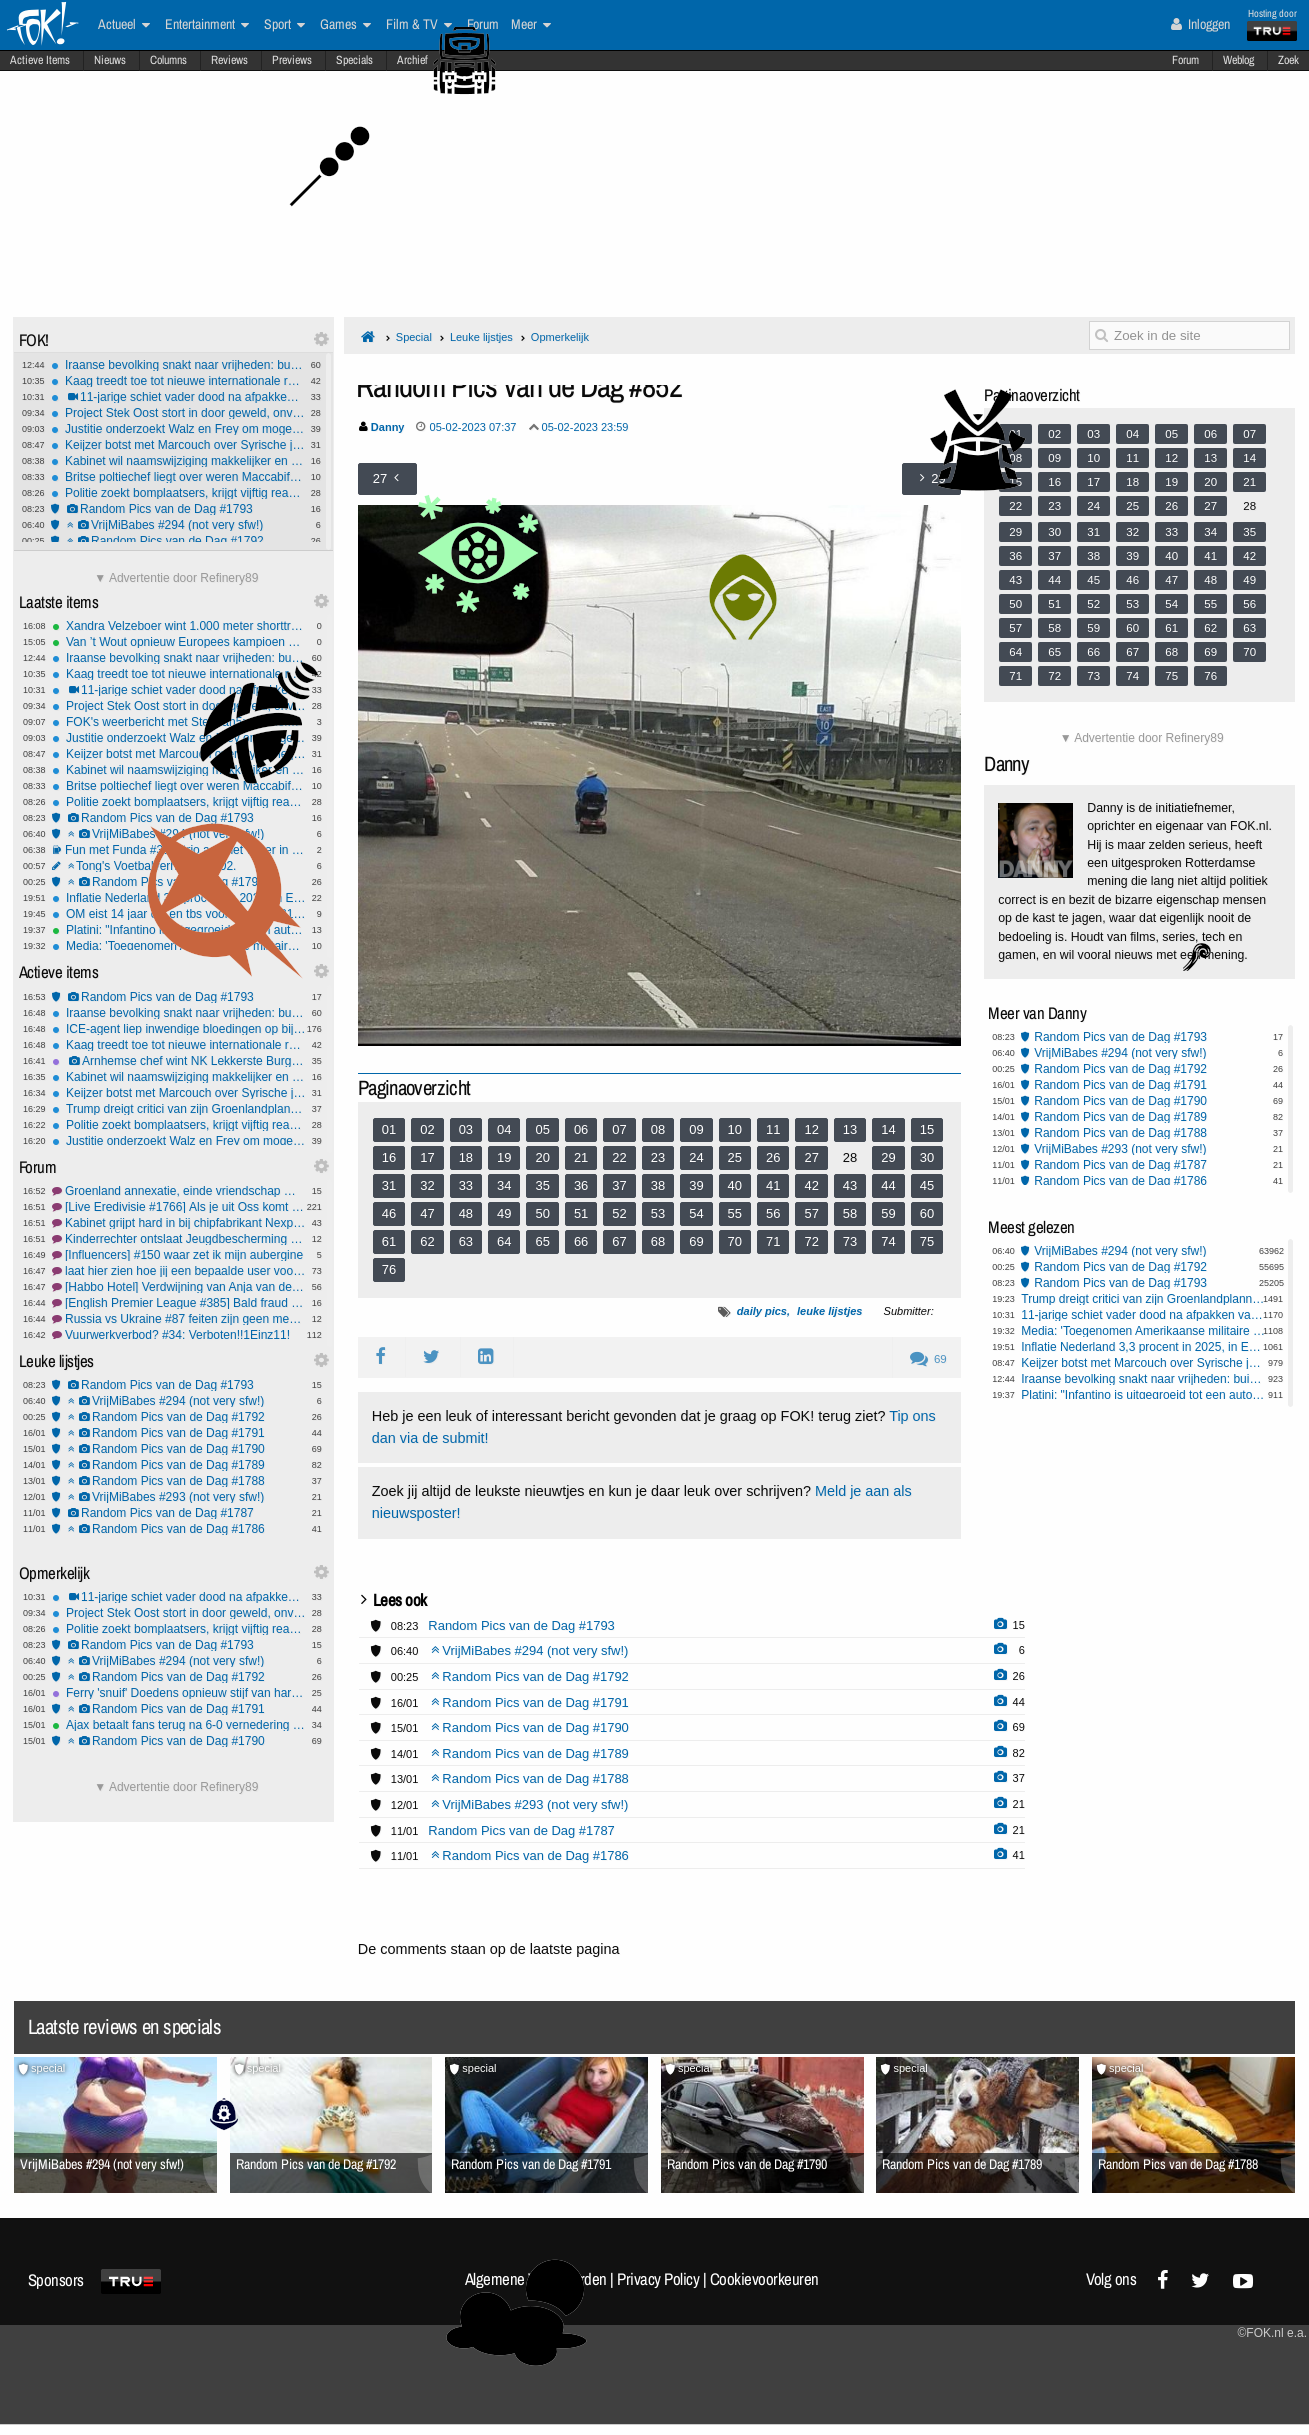 The height and width of the screenshot is (2435, 1309). What do you see at coordinates (329, 166) in the screenshot?
I see `Japanese dango food item in a restaurant or food delivery app` at bounding box center [329, 166].